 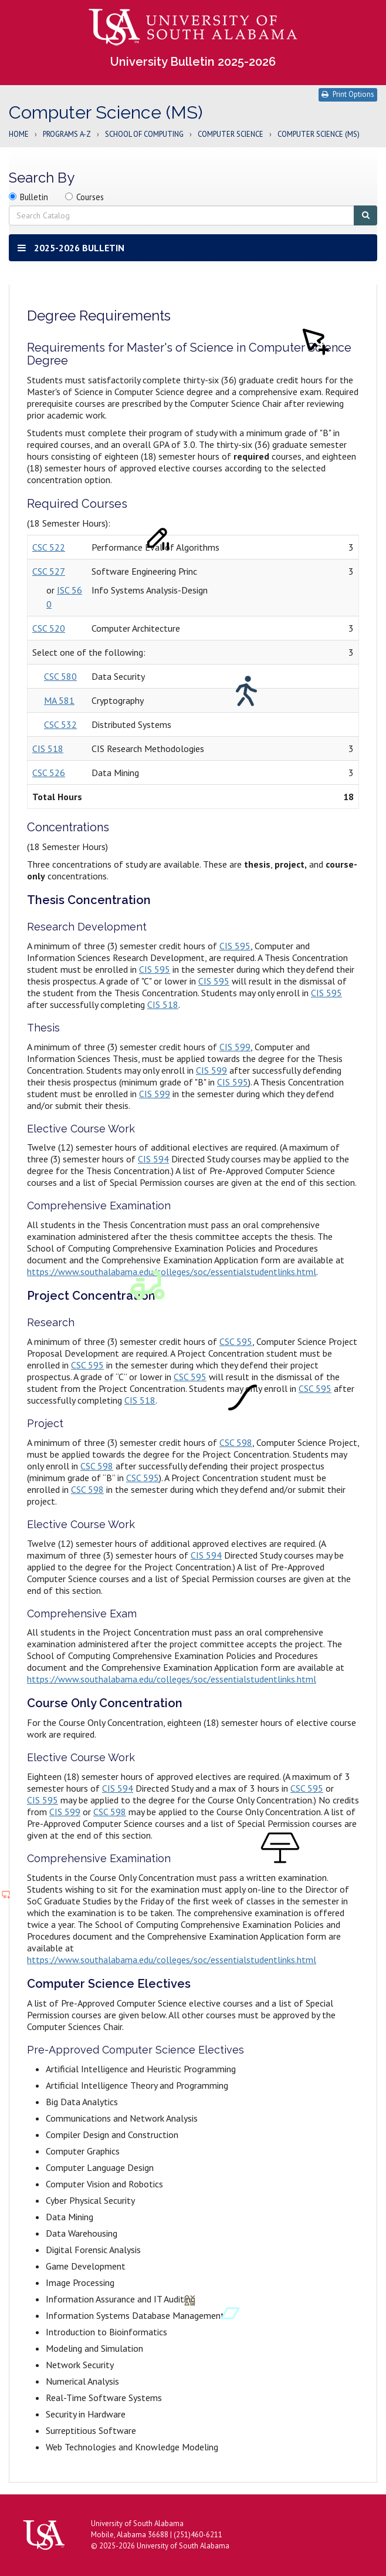 What do you see at coordinates (148, 1285) in the screenshot?
I see `select moped or scooter delivery` at bounding box center [148, 1285].